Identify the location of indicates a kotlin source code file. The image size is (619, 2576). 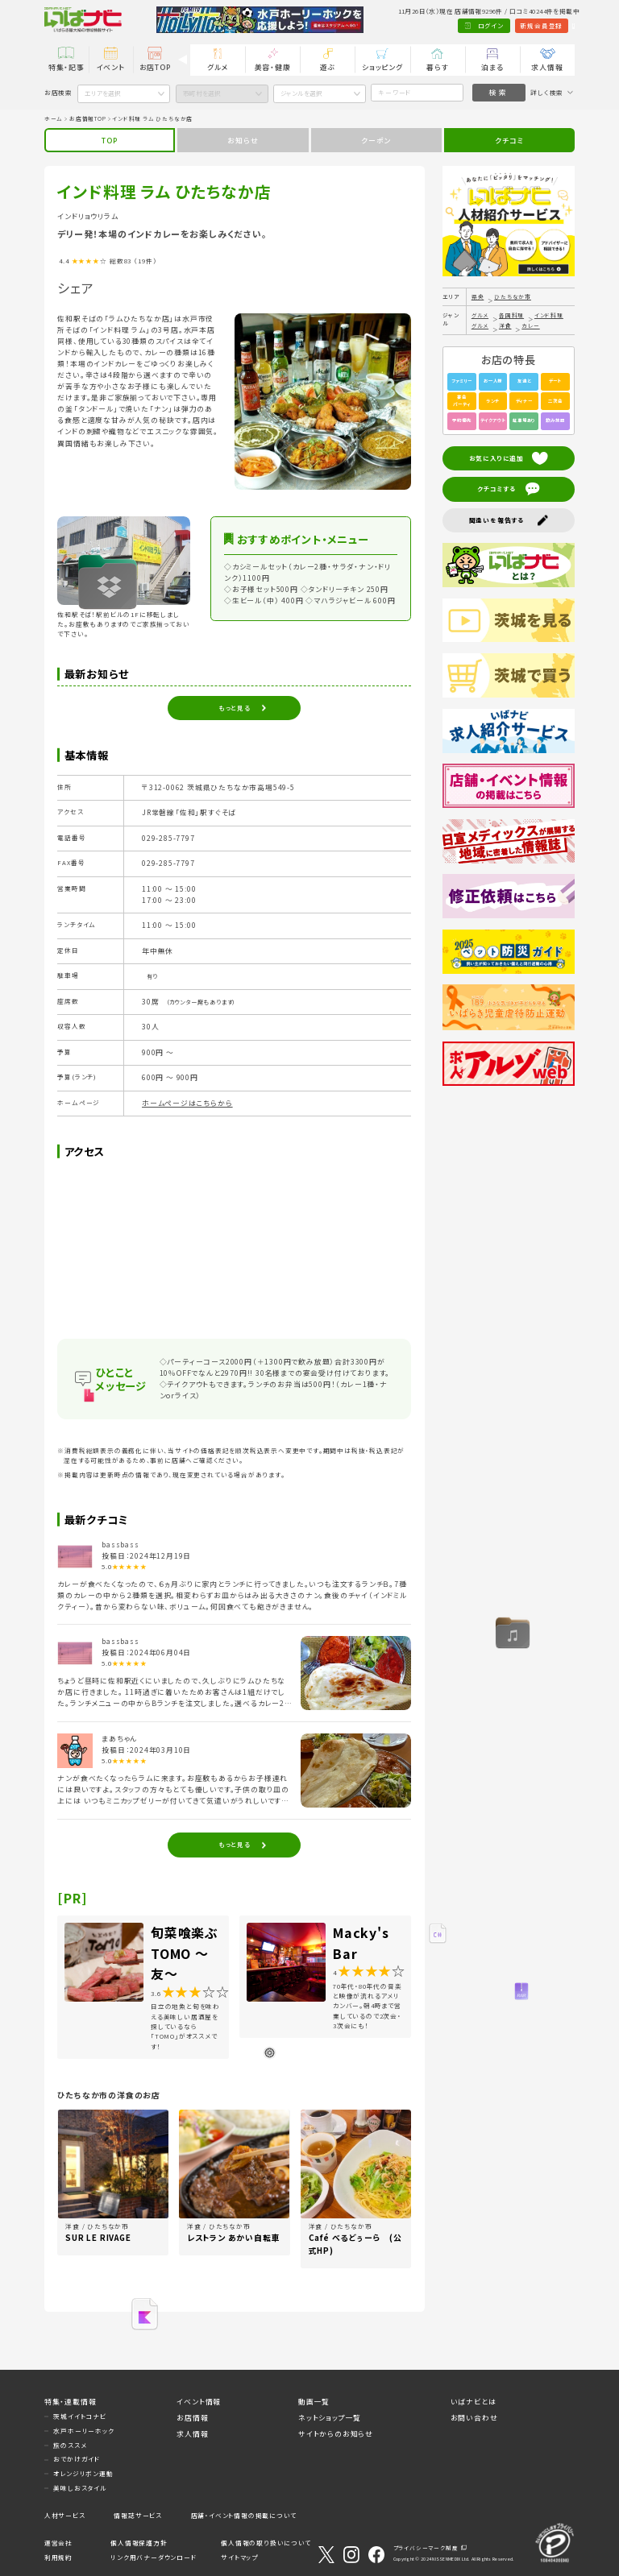
(144, 2313).